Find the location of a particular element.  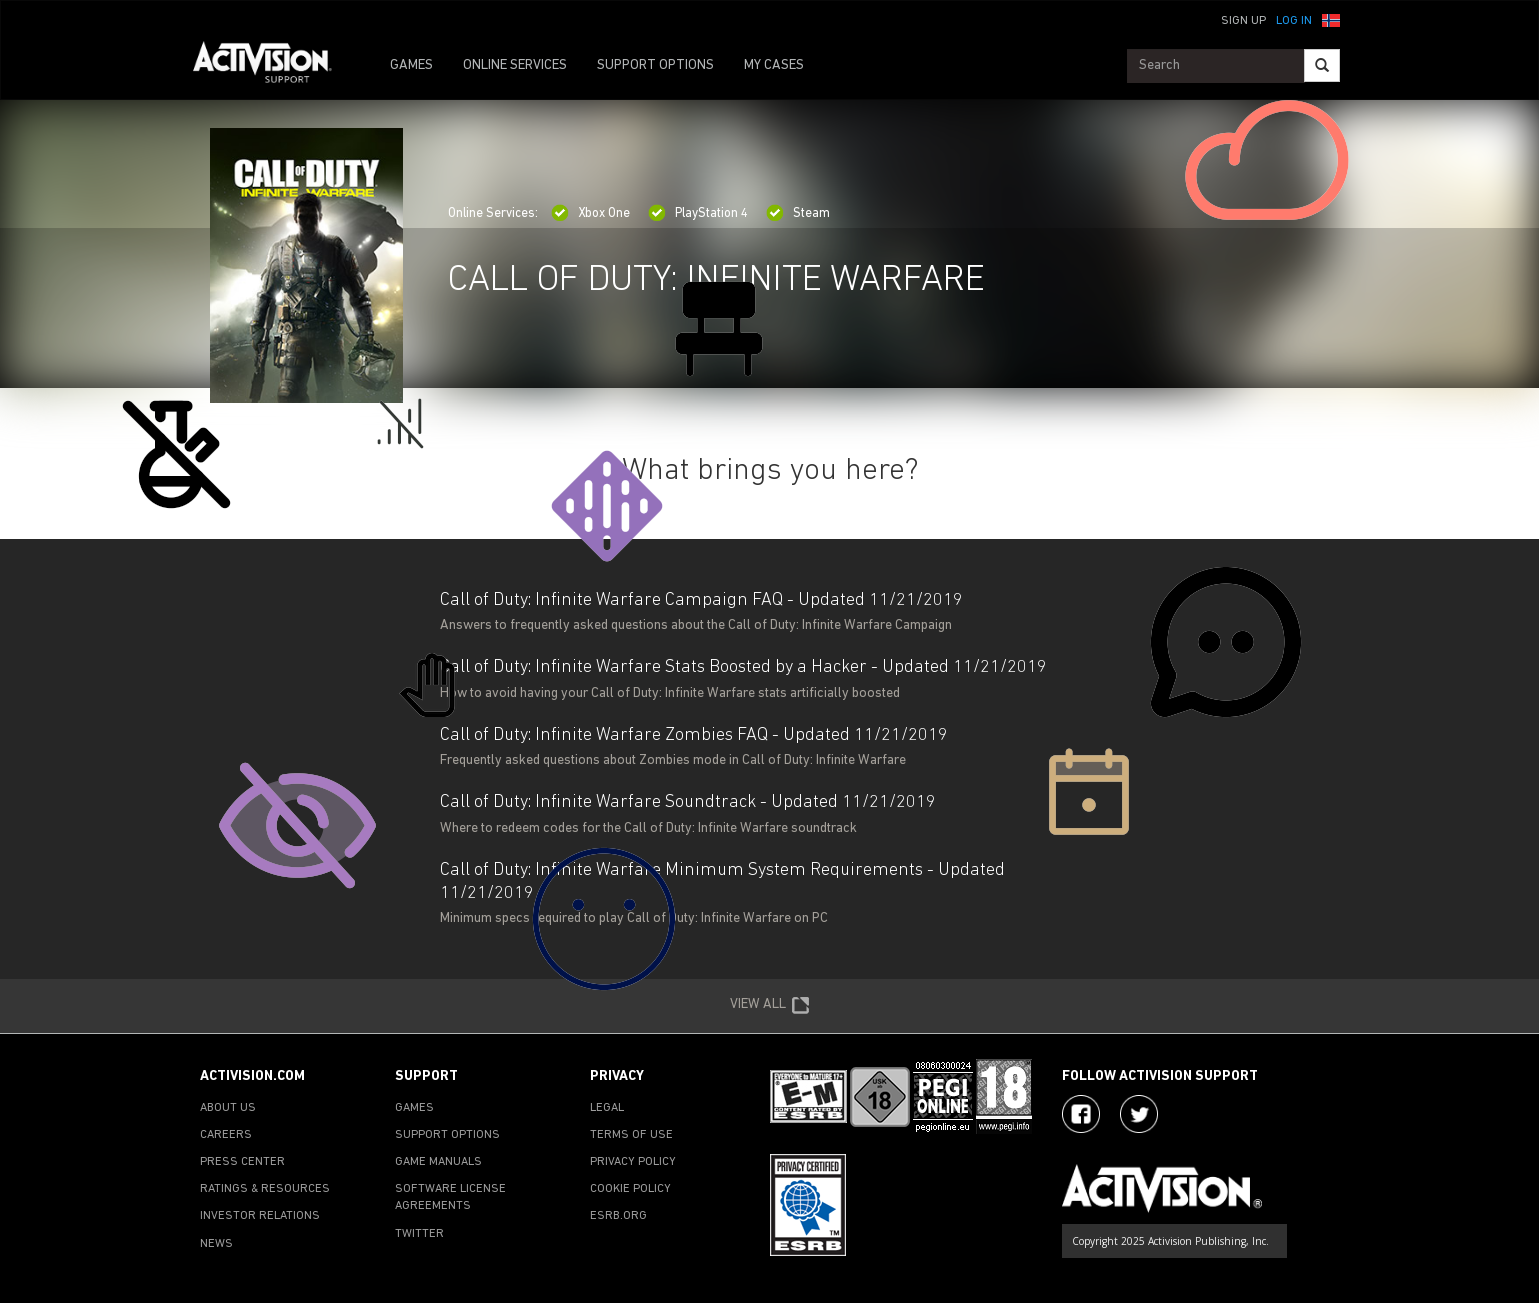

open google podcasts app is located at coordinates (607, 506).